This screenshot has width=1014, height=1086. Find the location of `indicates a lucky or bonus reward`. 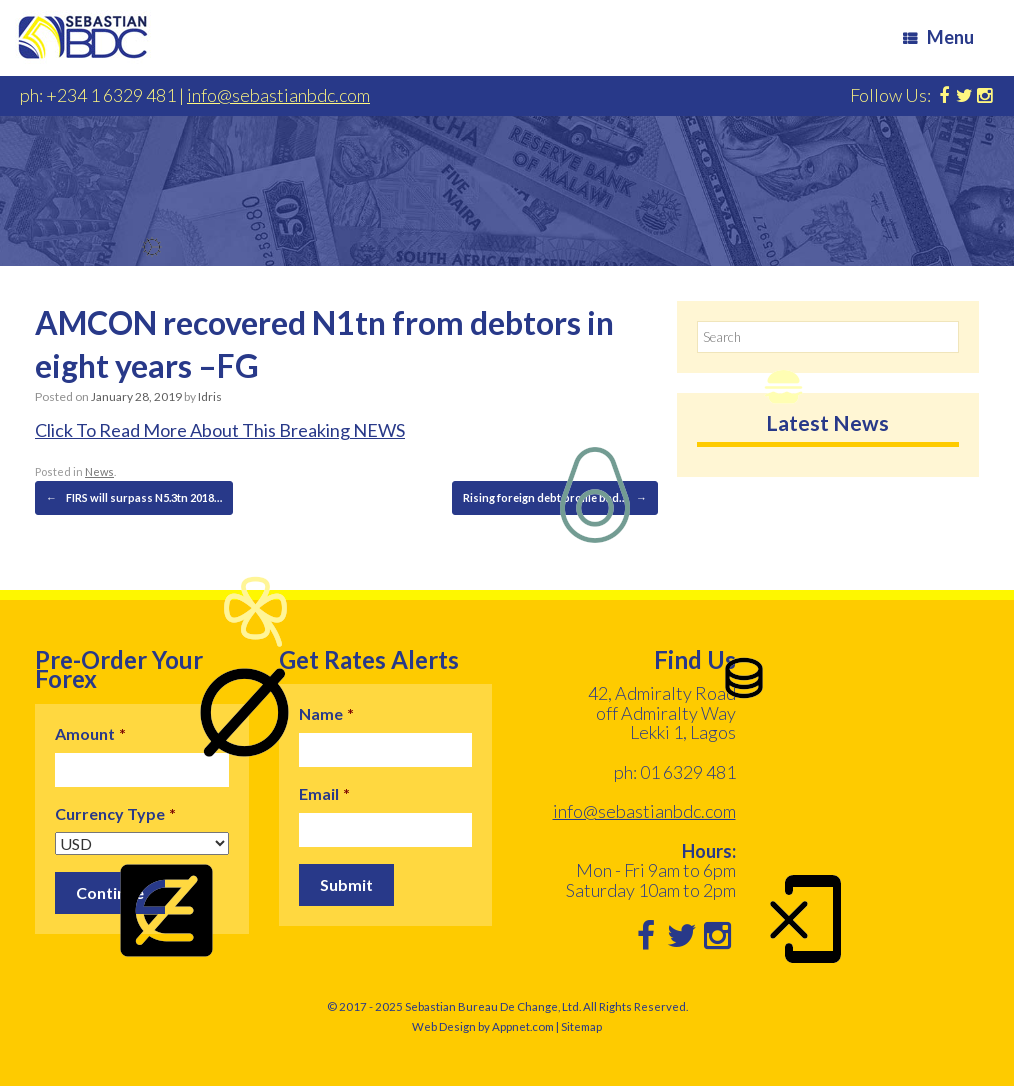

indicates a lucky or bonus reward is located at coordinates (255, 610).